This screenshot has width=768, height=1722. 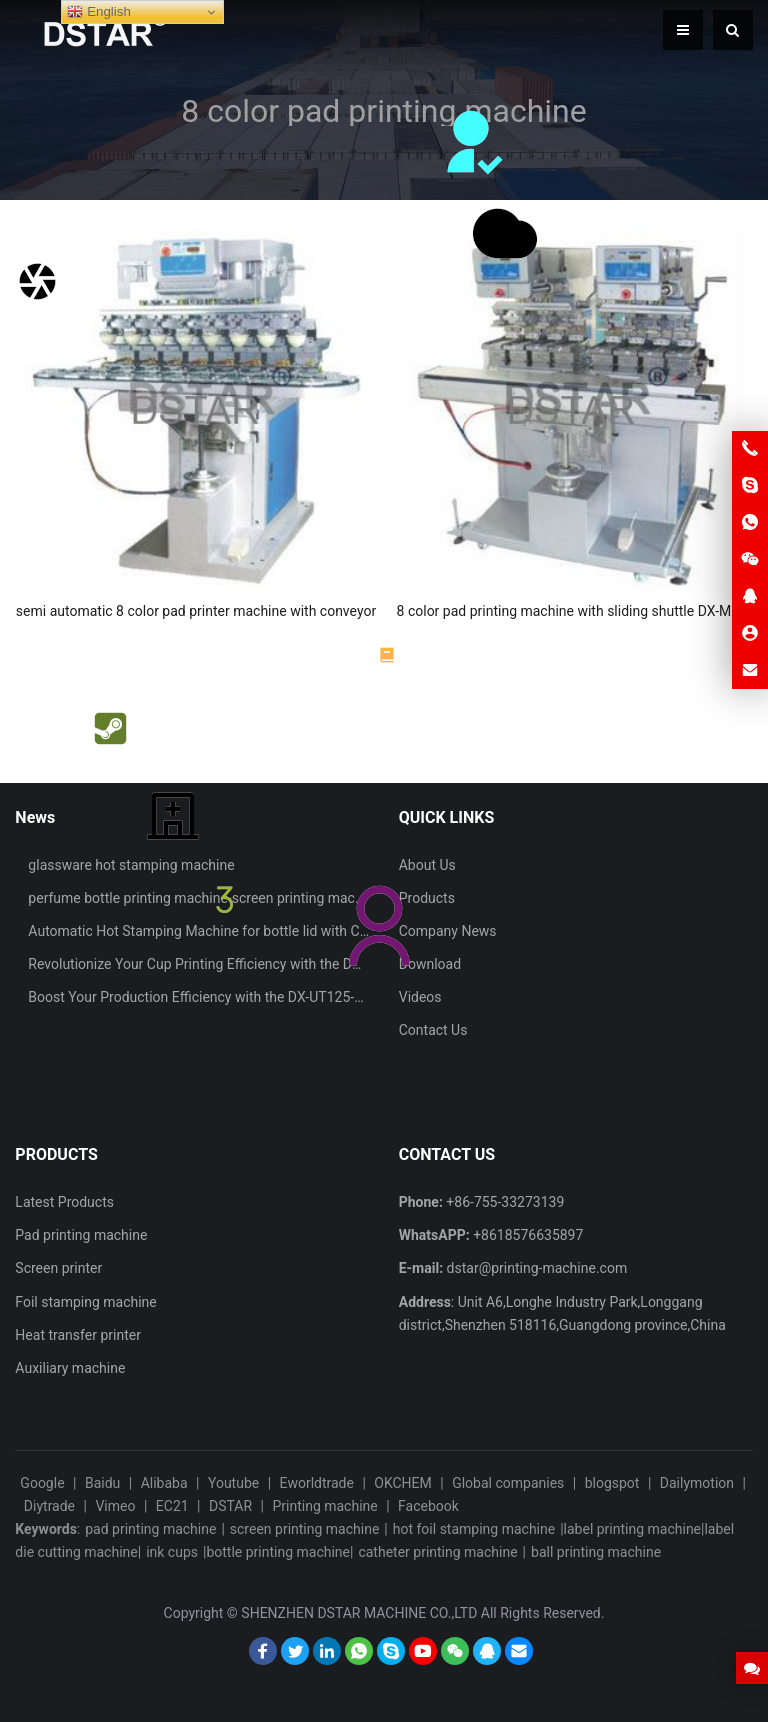 What do you see at coordinates (505, 232) in the screenshot?
I see `indicates cloudy weather conditions` at bounding box center [505, 232].